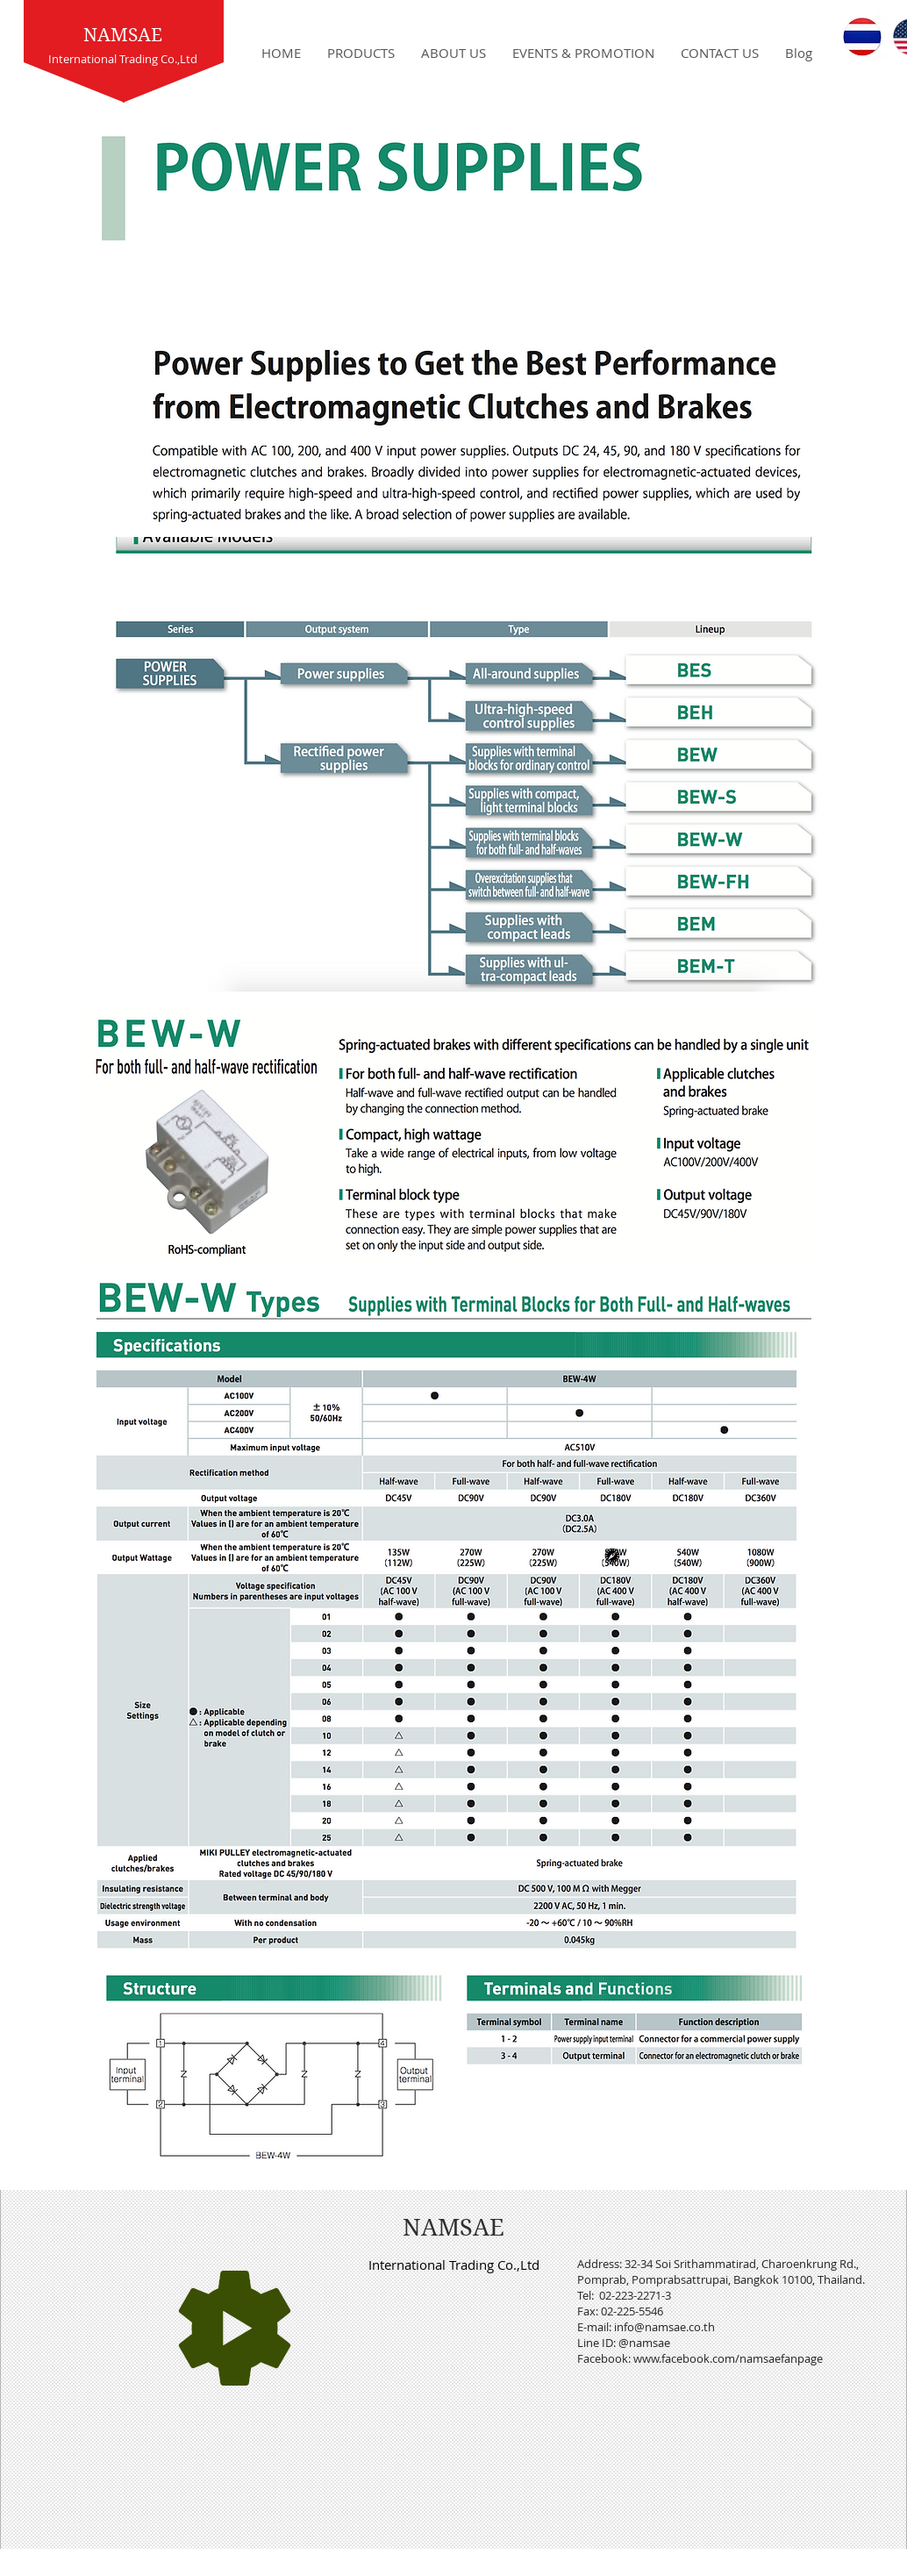 Image resolution: width=907 pixels, height=2576 pixels. What do you see at coordinates (234, 2328) in the screenshot?
I see `open YouTube Studio app` at bounding box center [234, 2328].